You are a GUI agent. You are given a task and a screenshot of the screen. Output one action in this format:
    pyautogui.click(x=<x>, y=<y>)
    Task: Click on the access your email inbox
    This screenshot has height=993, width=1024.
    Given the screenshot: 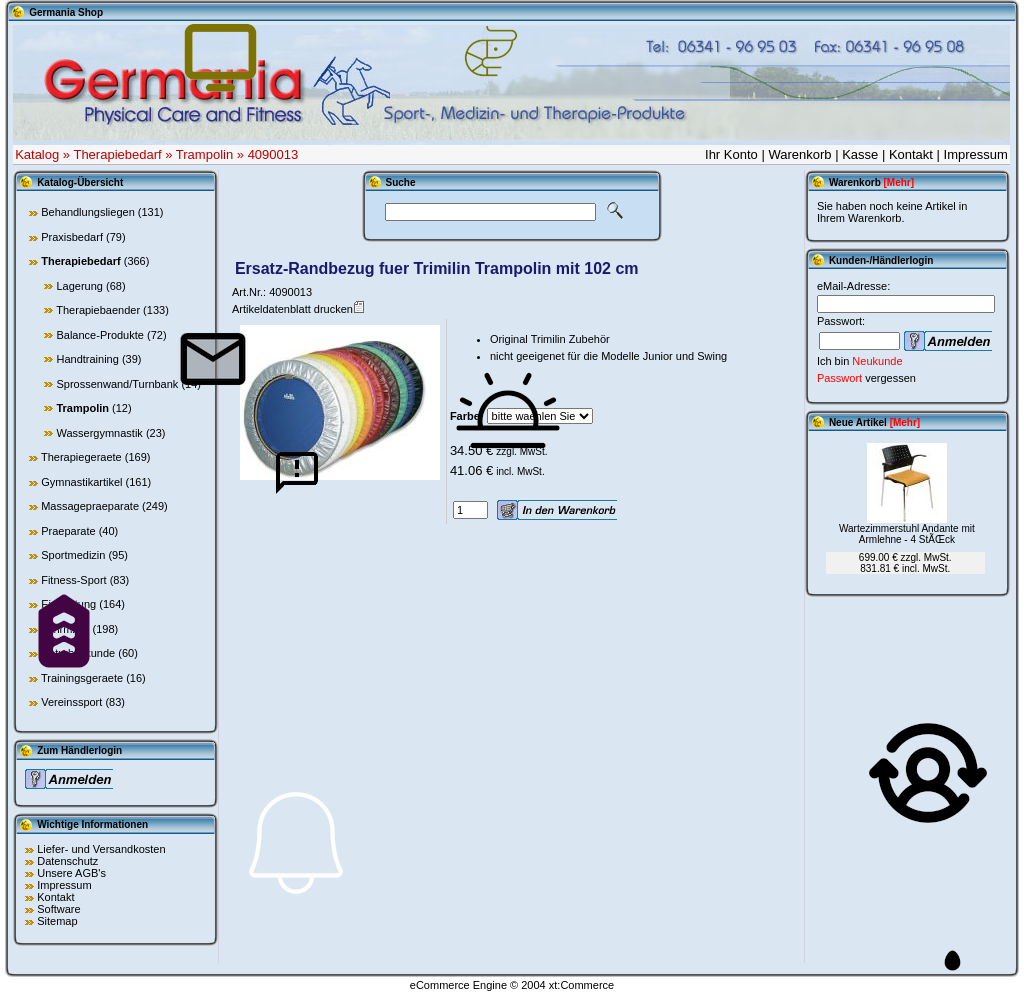 What is the action you would take?
    pyautogui.click(x=213, y=359)
    